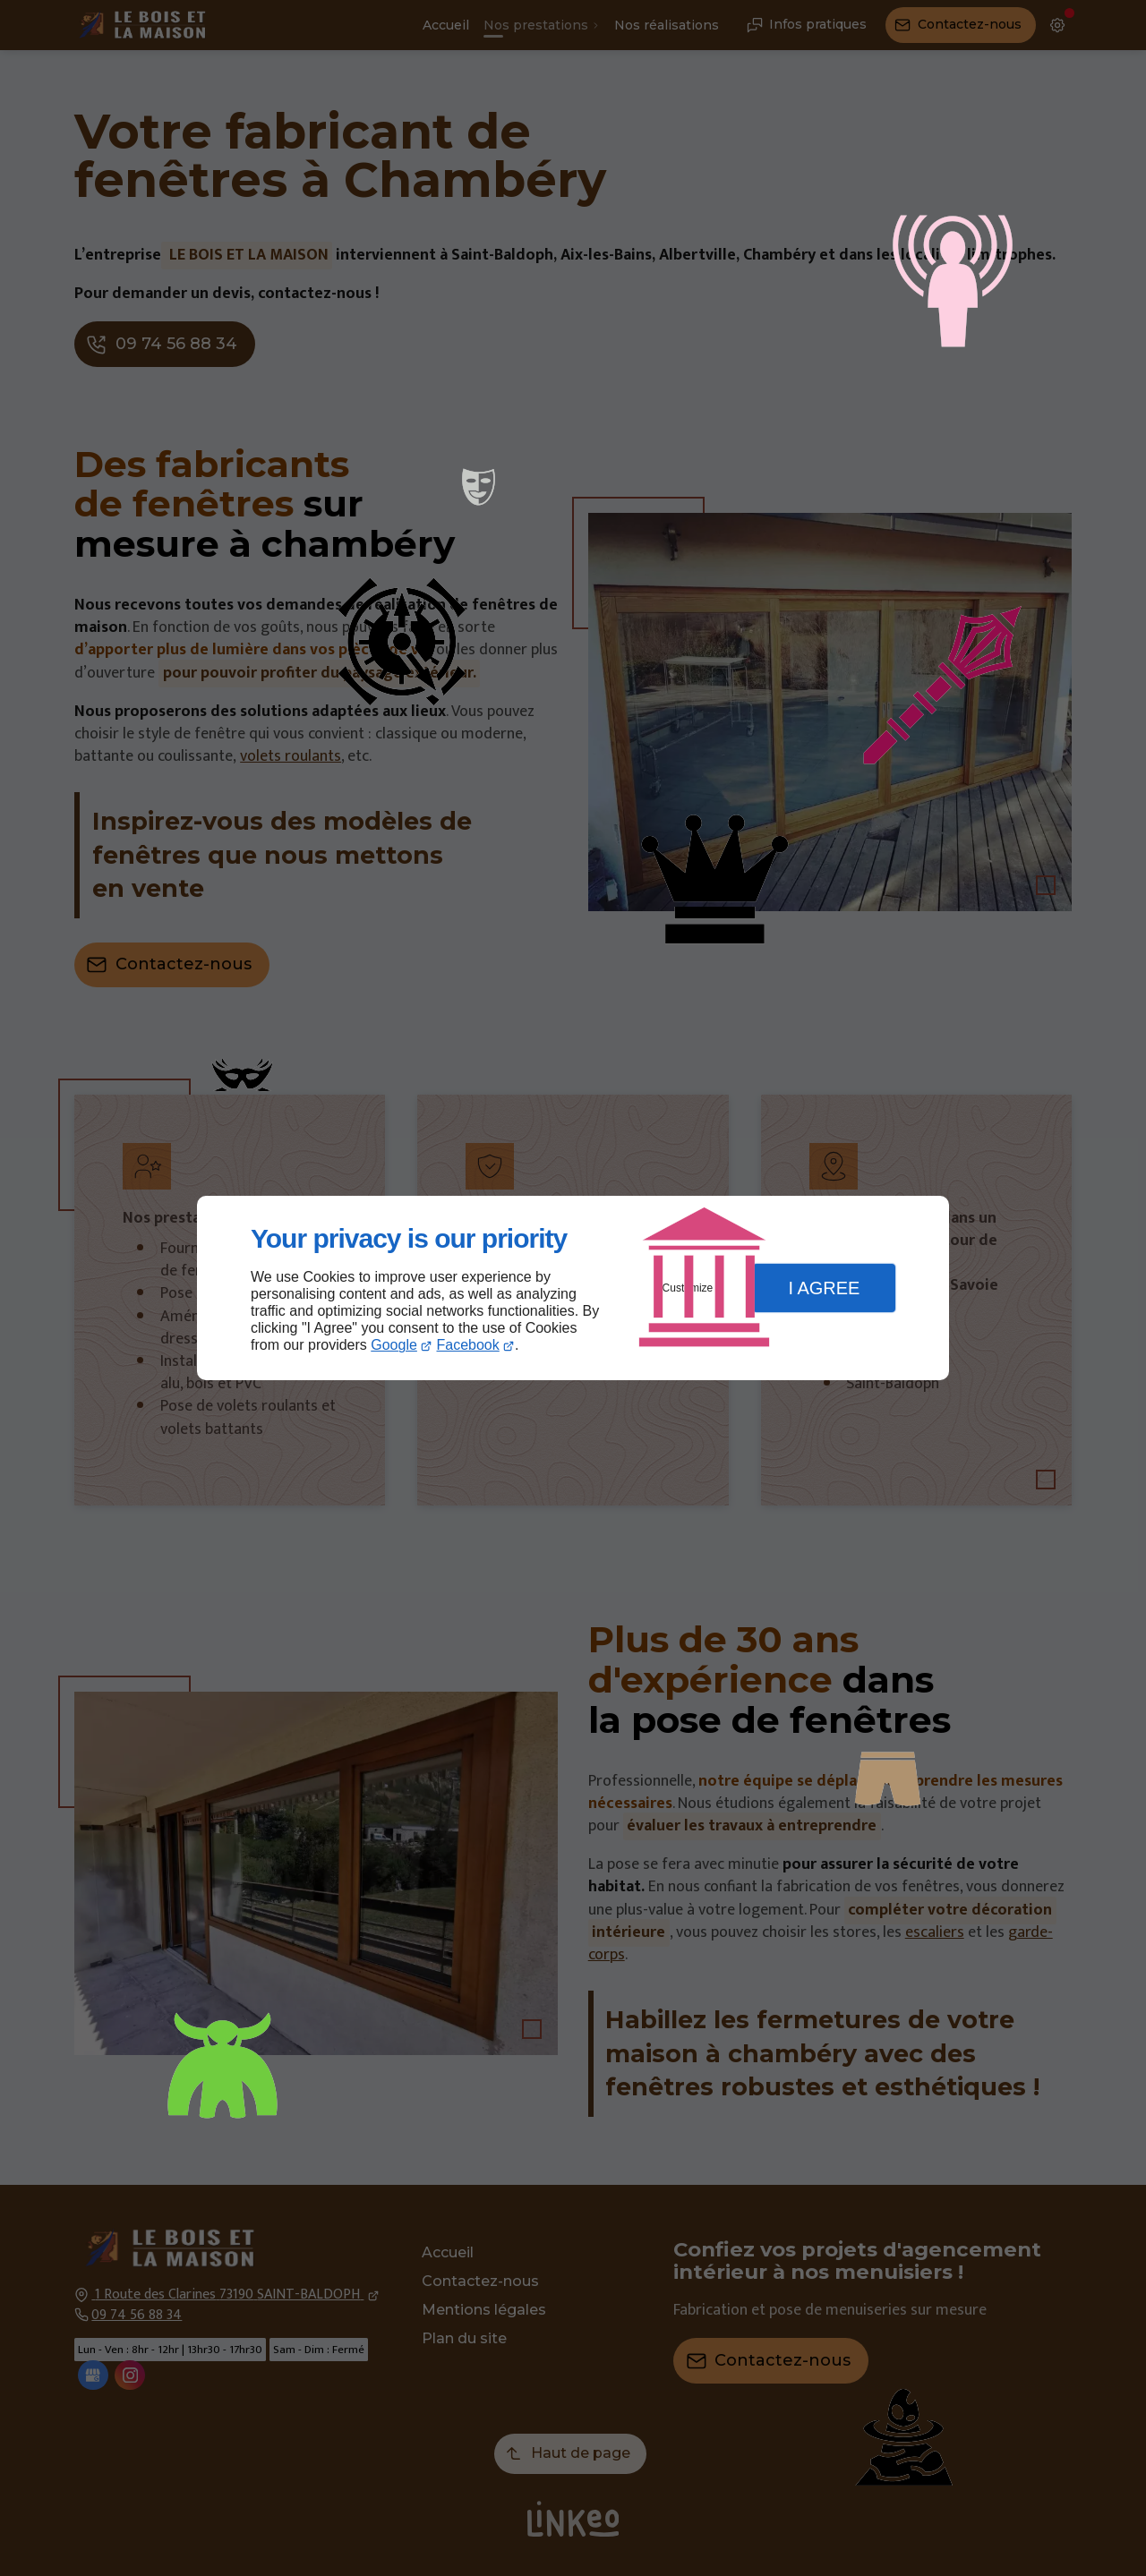 This screenshot has height=2576, width=1146. What do you see at coordinates (954, 281) in the screenshot?
I see `indicates psychic or telepathic abilities active` at bounding box center [954, 281].